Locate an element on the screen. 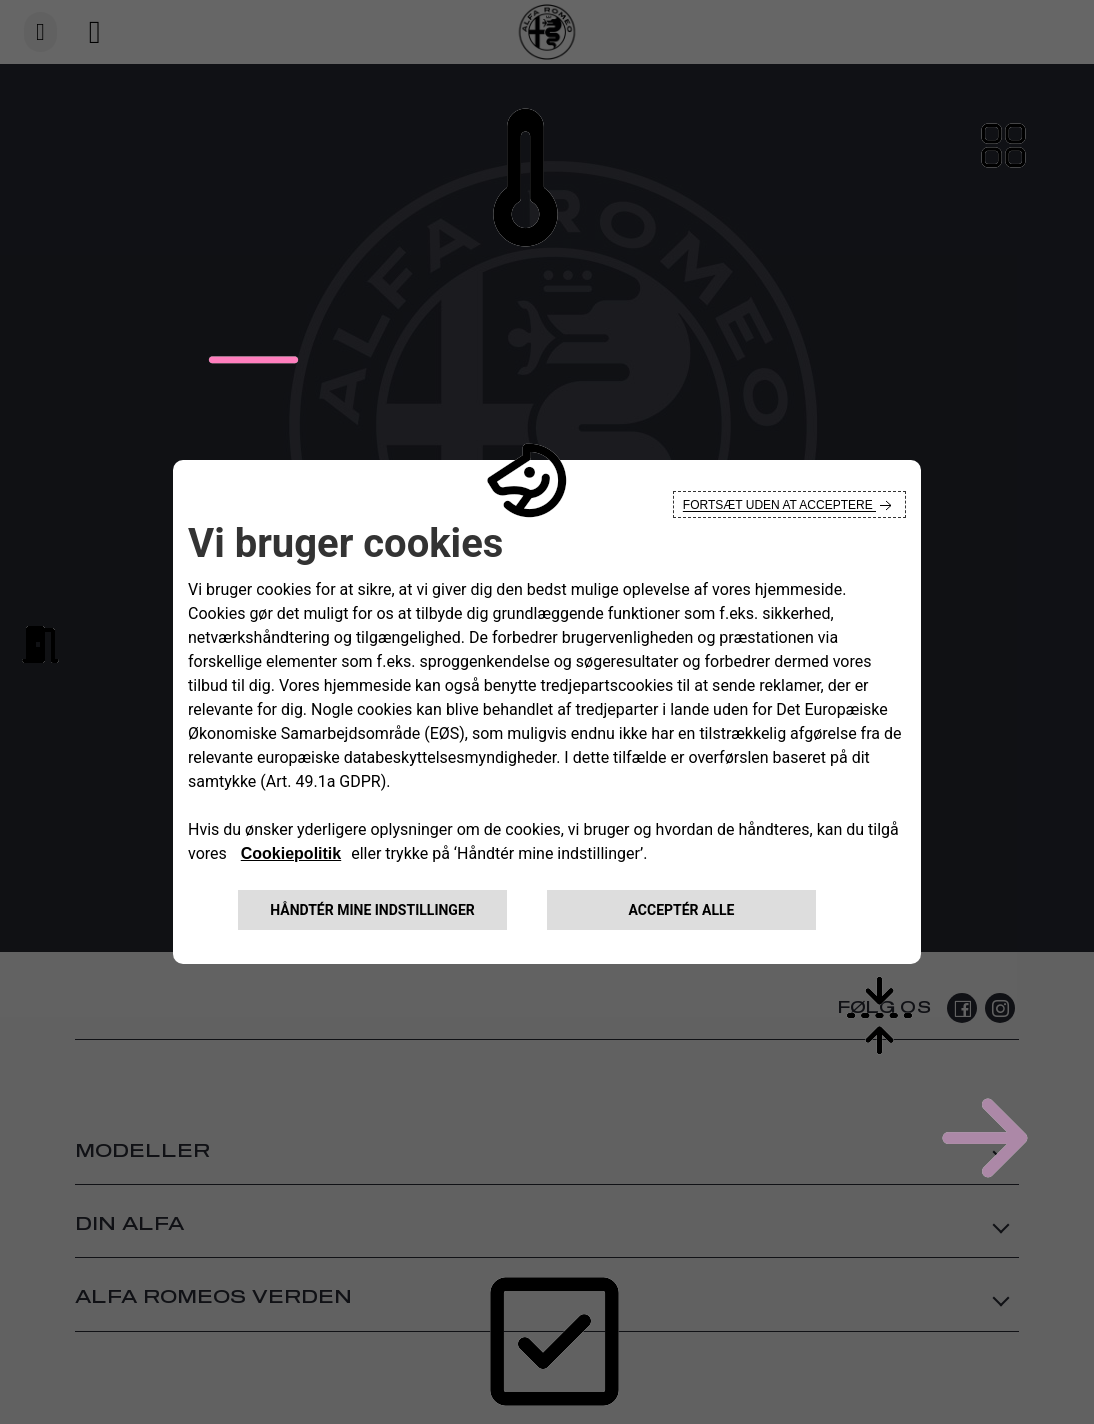 Image resolution: width=1094 pixels, height=1424 pixels. a selected or completed item is located at coordinates (554, 1341).